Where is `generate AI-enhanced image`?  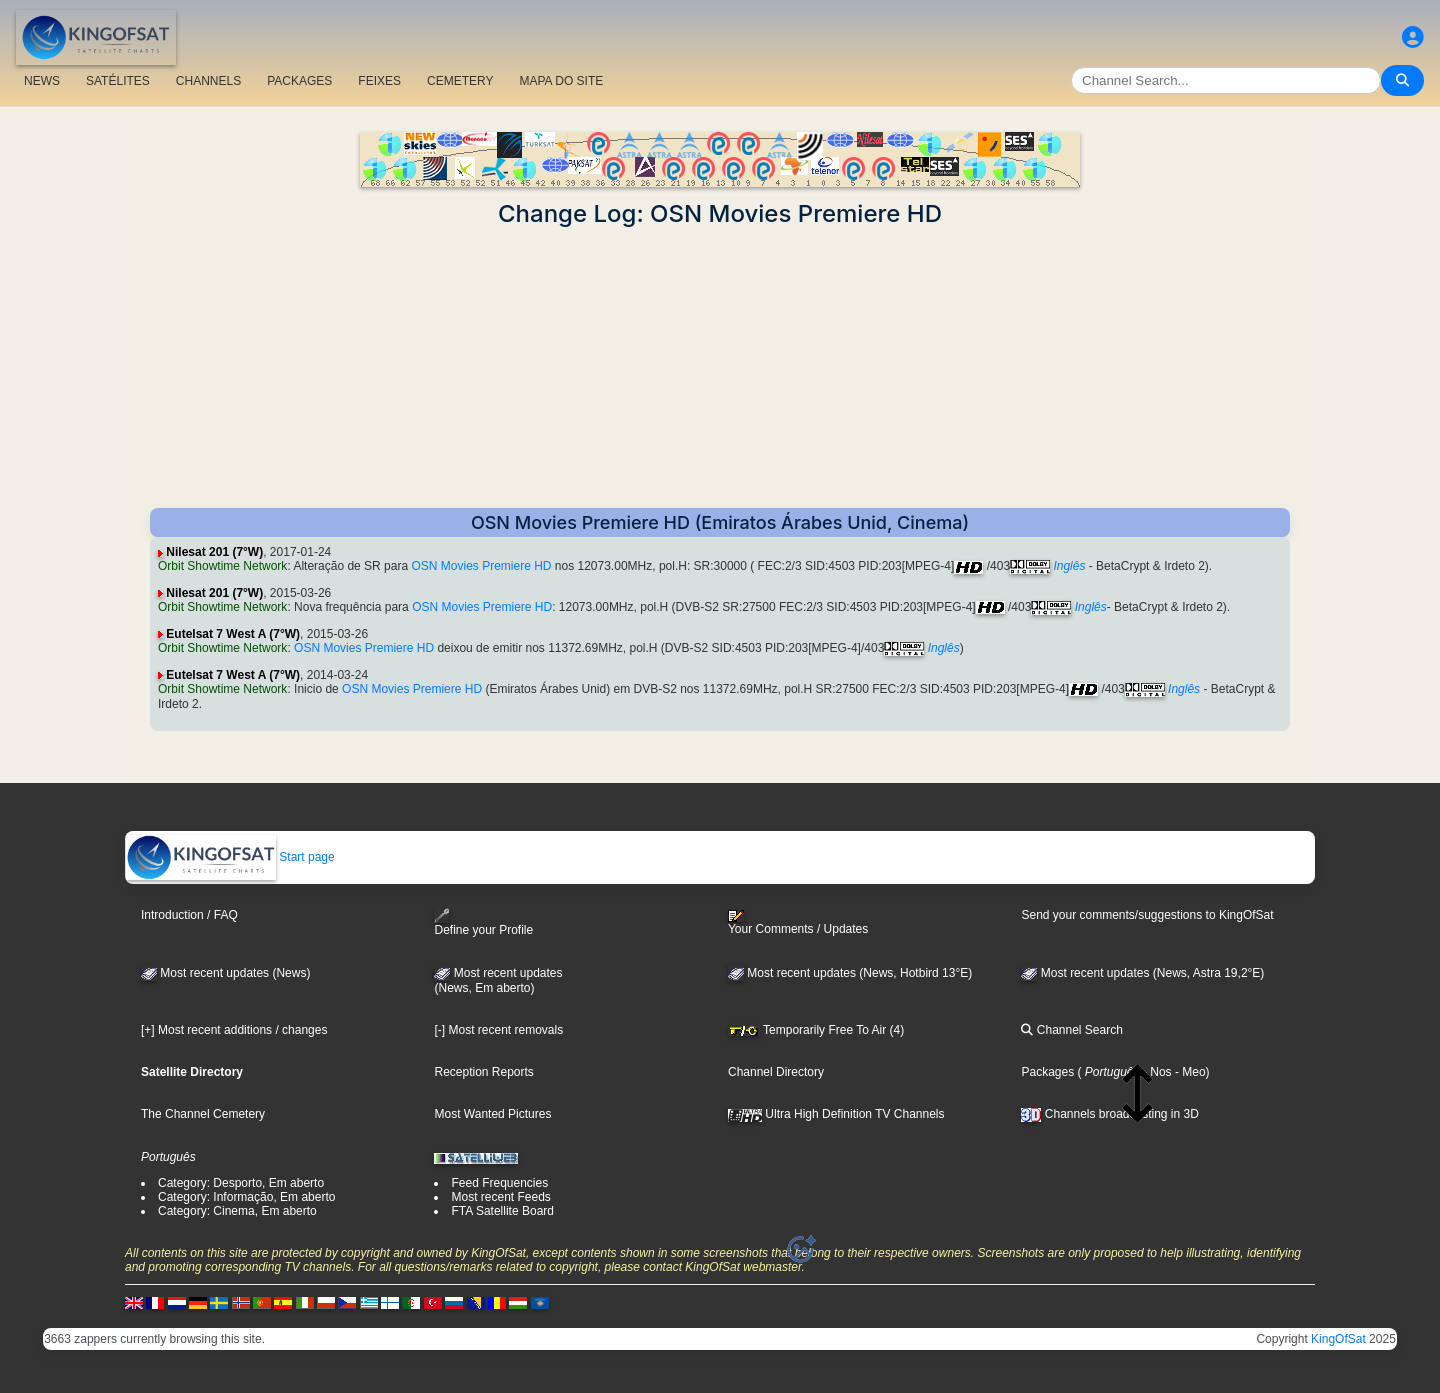
generate AI-enhanced image is located at coordinates (800, 1249).